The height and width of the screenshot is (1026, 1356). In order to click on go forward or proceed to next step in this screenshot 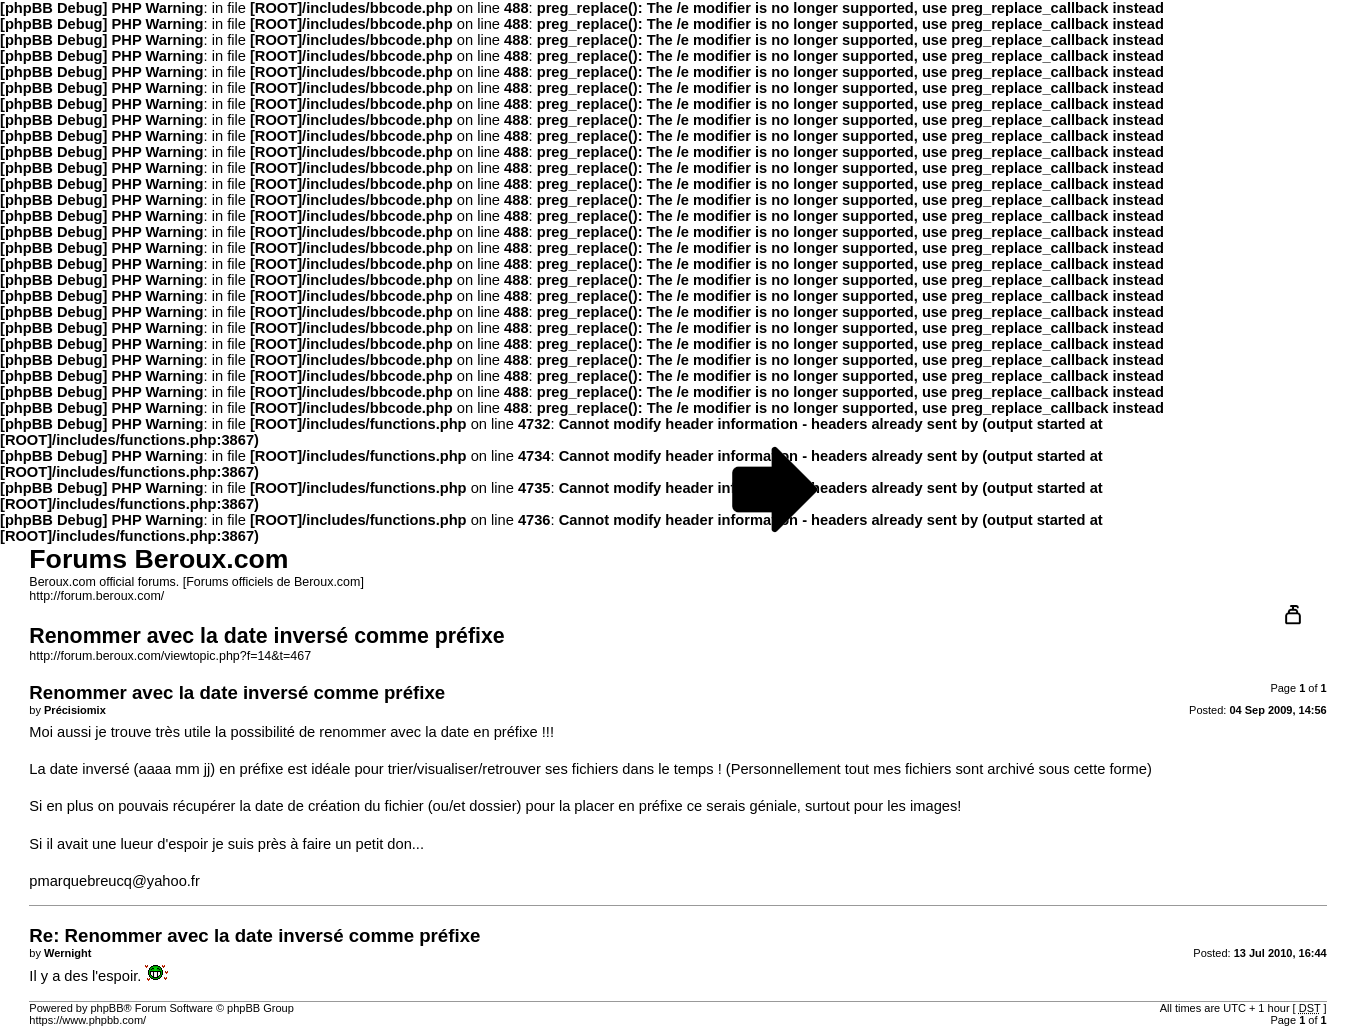, I will do `click(771, 489)`.